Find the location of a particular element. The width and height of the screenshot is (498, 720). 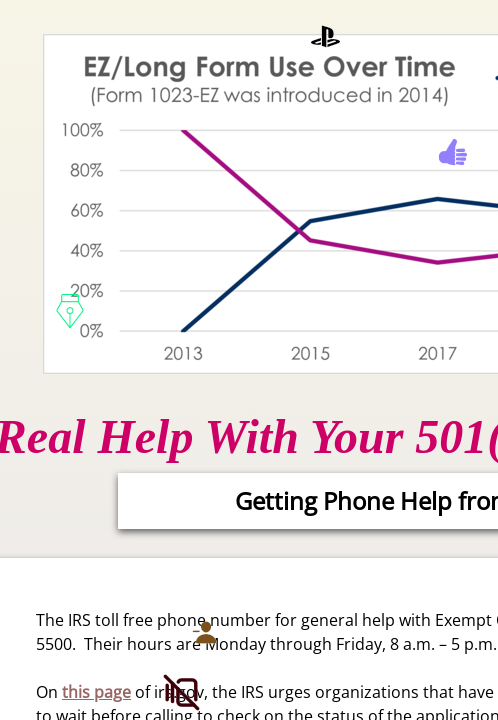

like or approve content is located at coordinates (453, 152).